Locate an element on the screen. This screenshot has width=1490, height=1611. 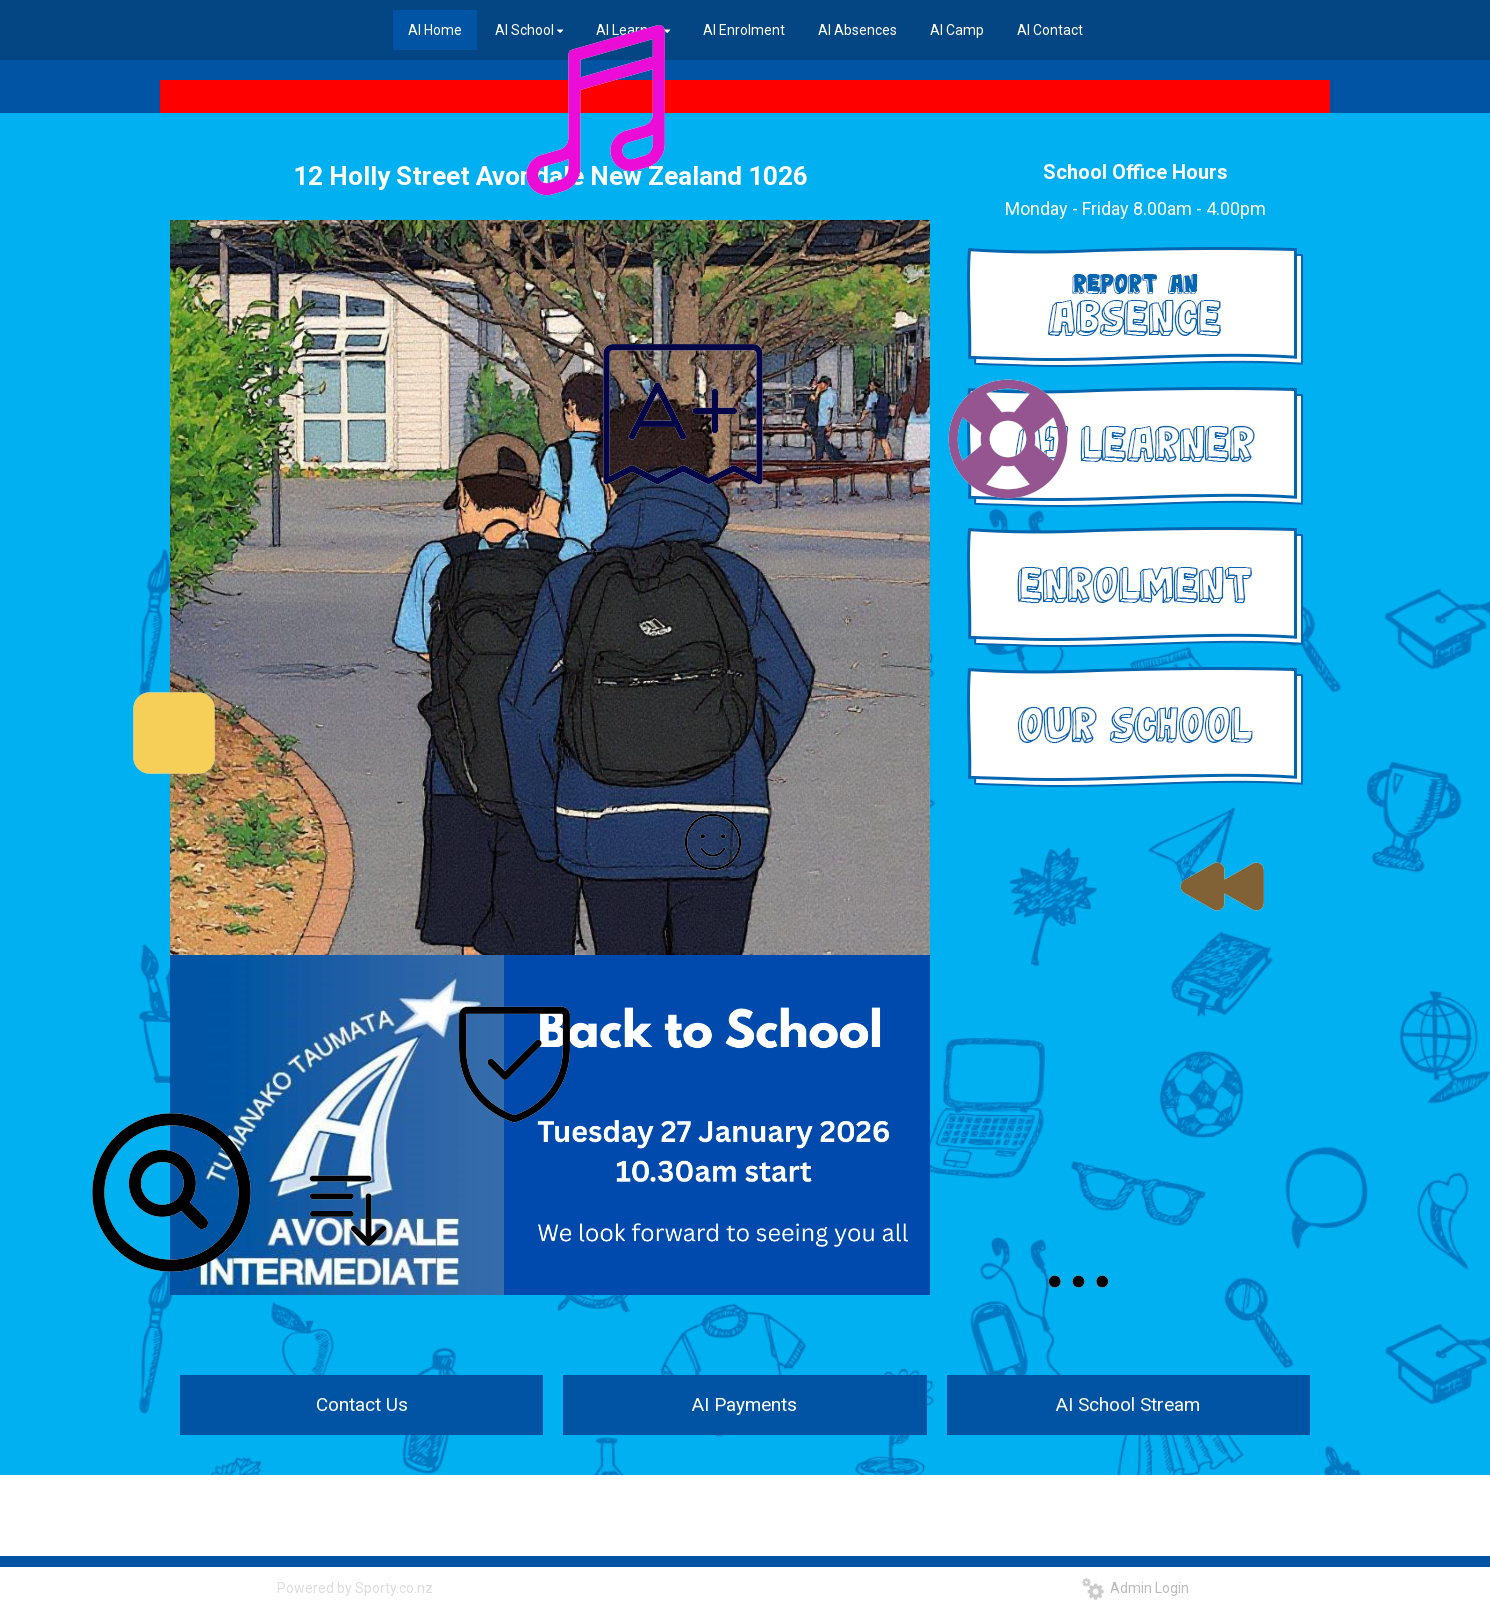
rewind or skip to previous track is located at coordinates (1224, 883).